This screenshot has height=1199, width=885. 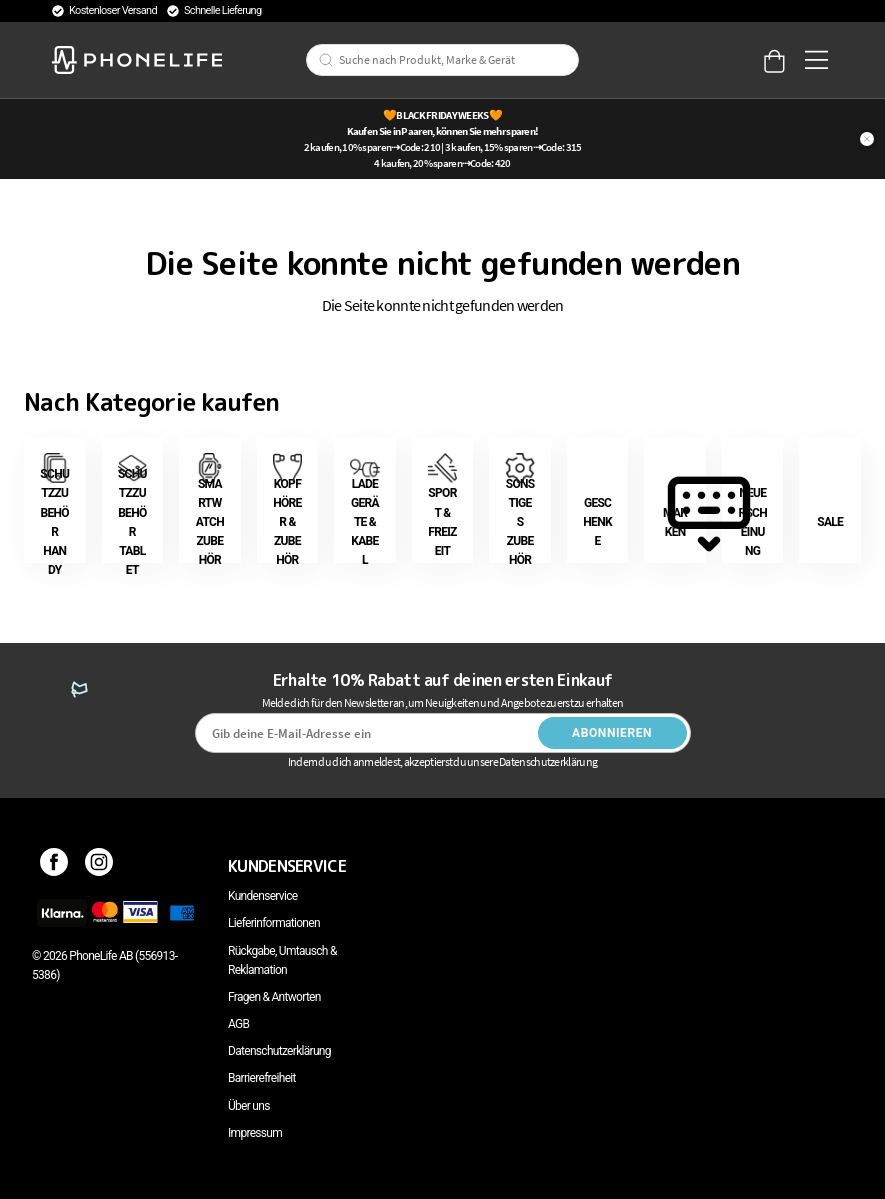 I want to click on show on-screen keyboard, so click(x=709, y=514).